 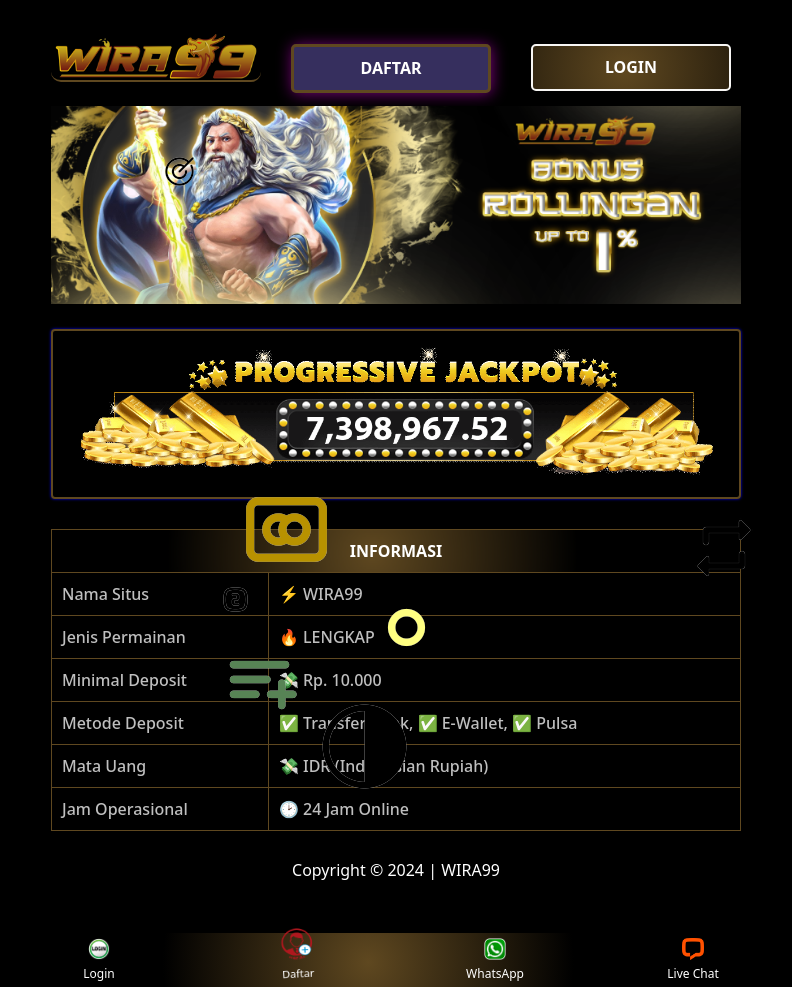 What do you see at coordinates (406, 627) in the screenshot?
I see `indicates a data point or marker on a graph` at bounding box center [406, 627].